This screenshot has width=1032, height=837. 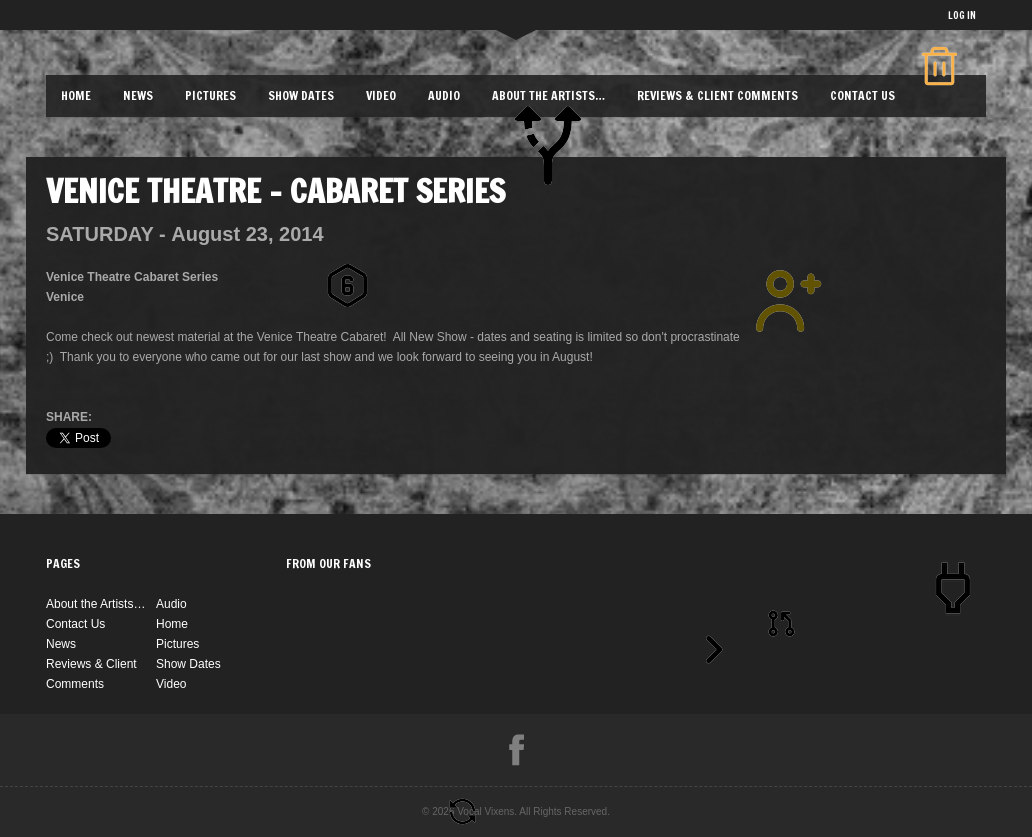 What do you see at coordinates (548, 145) in the screenshot?
I see `view alternative routes` at bounding box center [548, 145].